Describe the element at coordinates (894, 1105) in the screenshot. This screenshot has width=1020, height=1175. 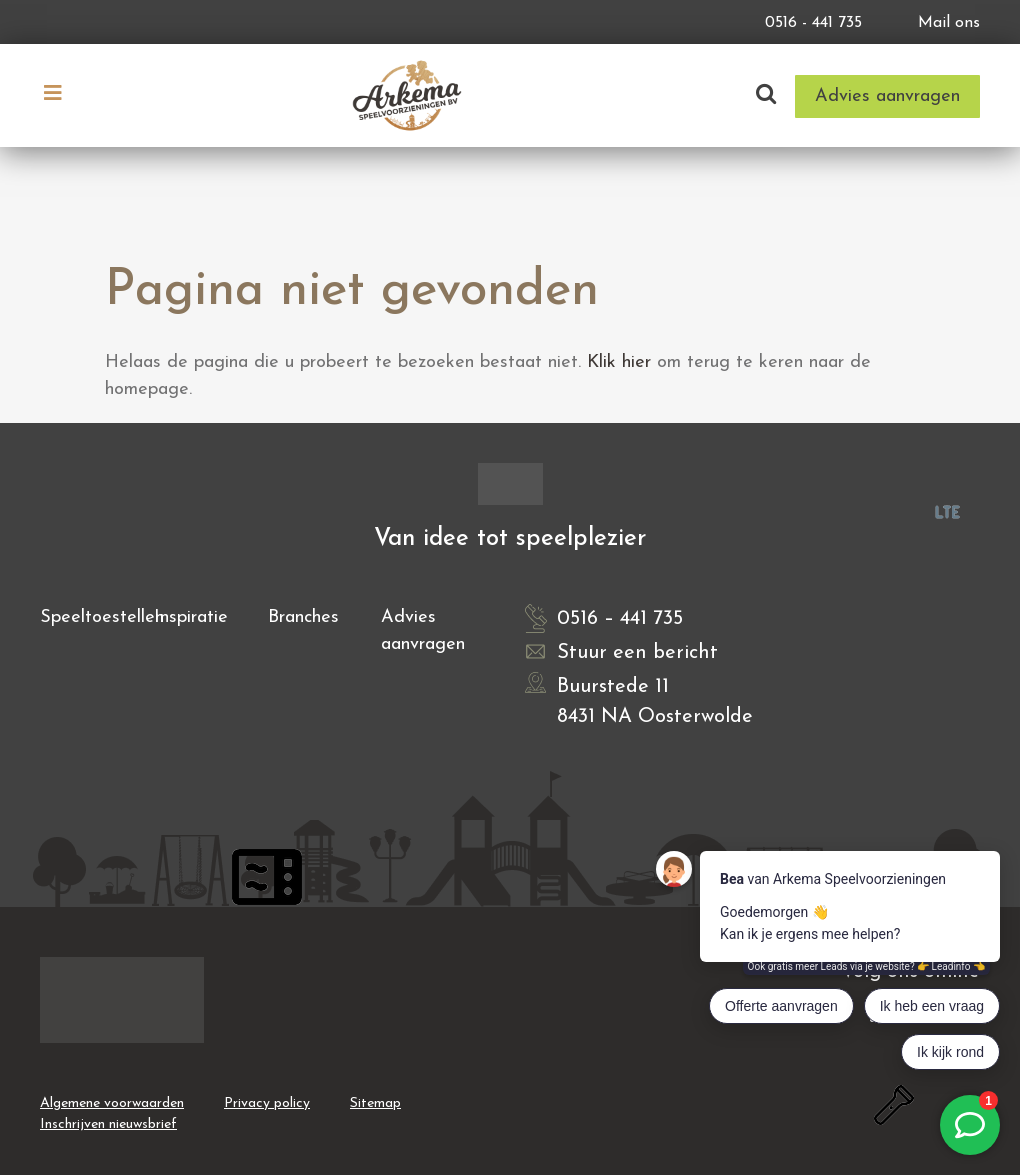
I see `toggle flashlight on/off` at that location.